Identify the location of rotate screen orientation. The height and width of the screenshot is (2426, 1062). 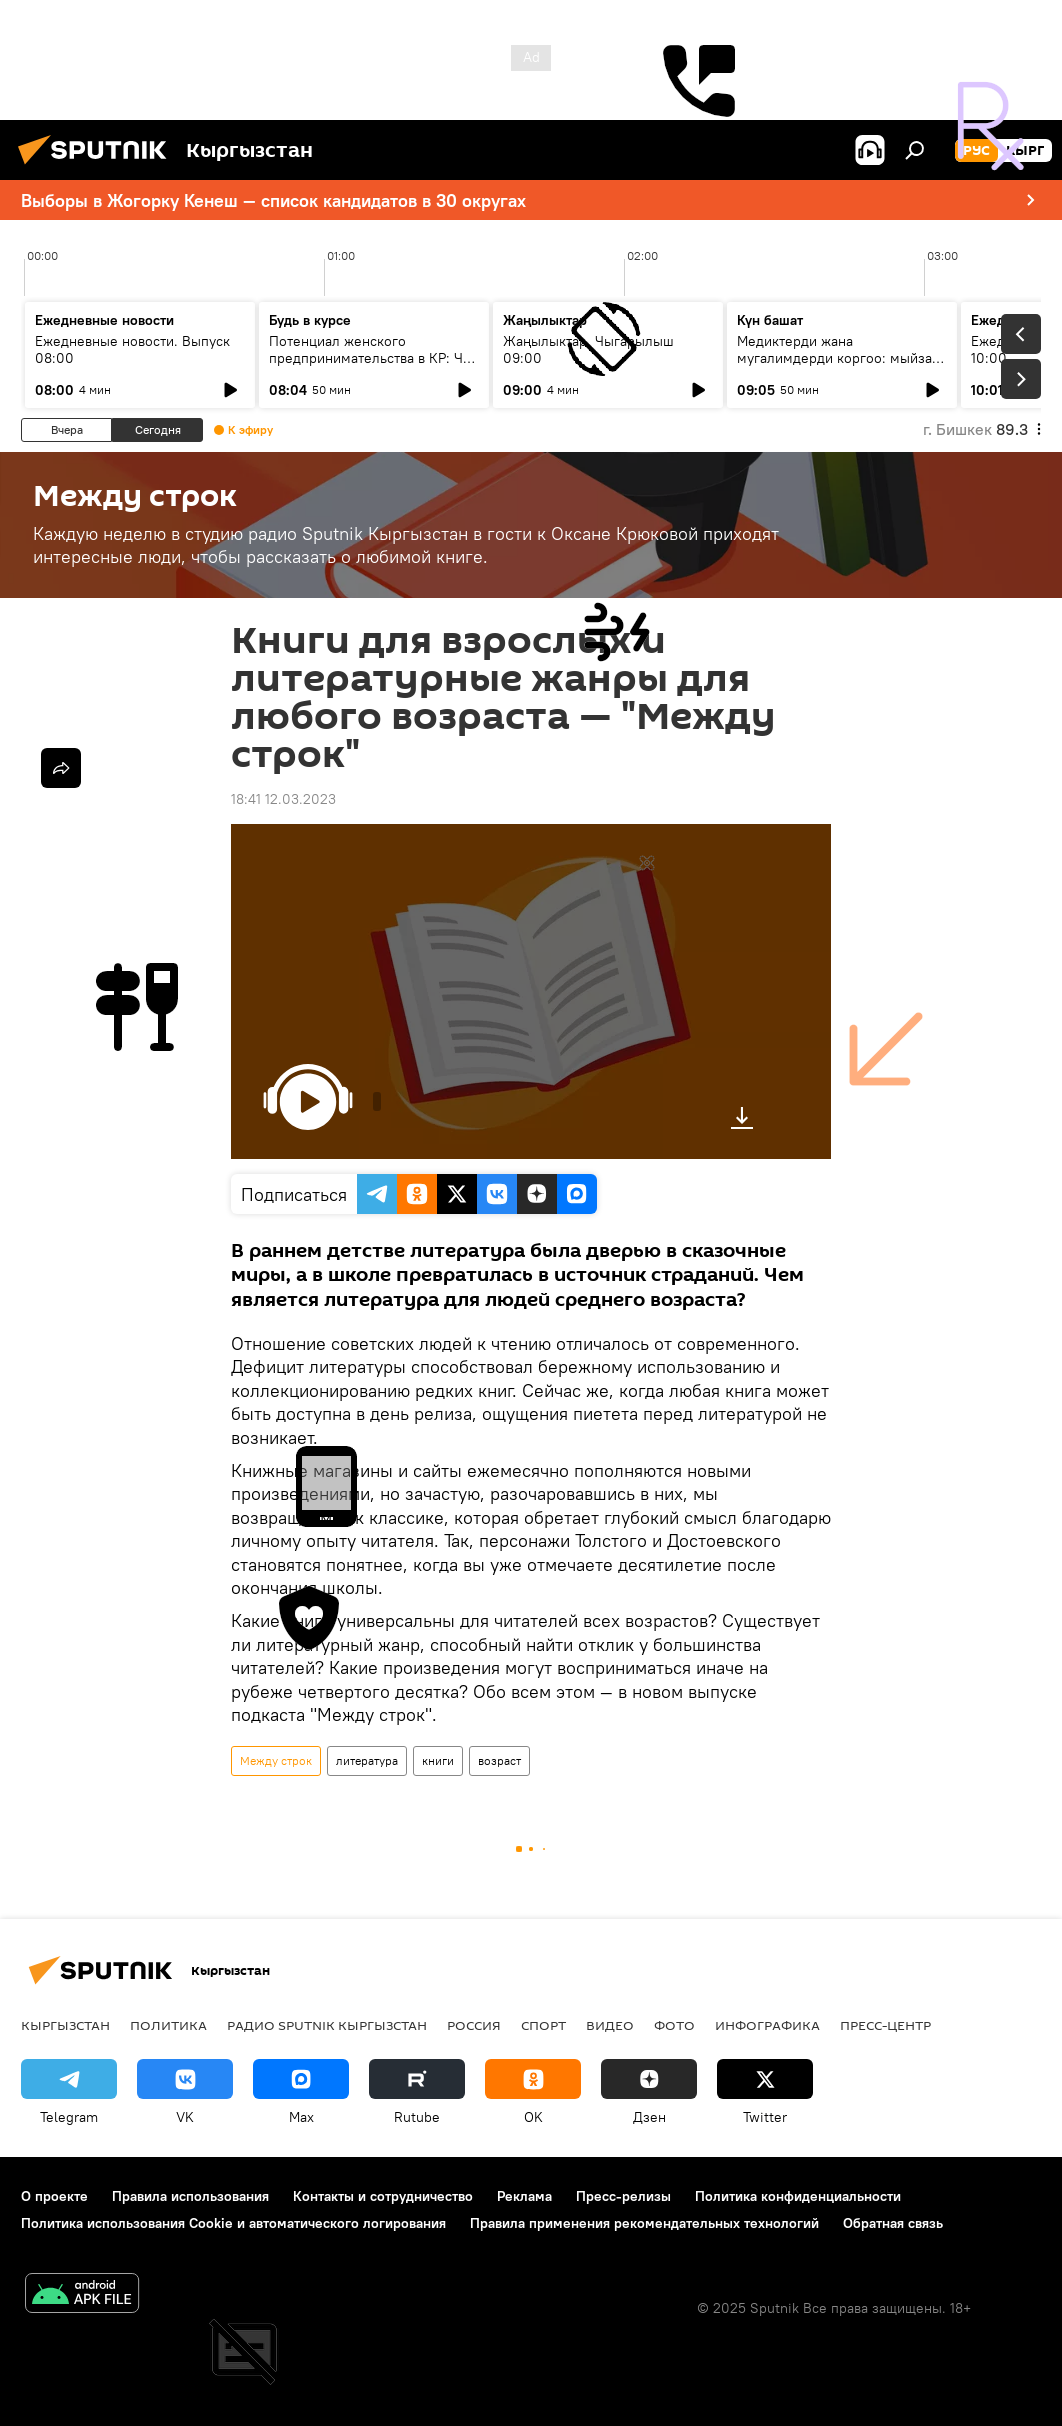
(604, 339).